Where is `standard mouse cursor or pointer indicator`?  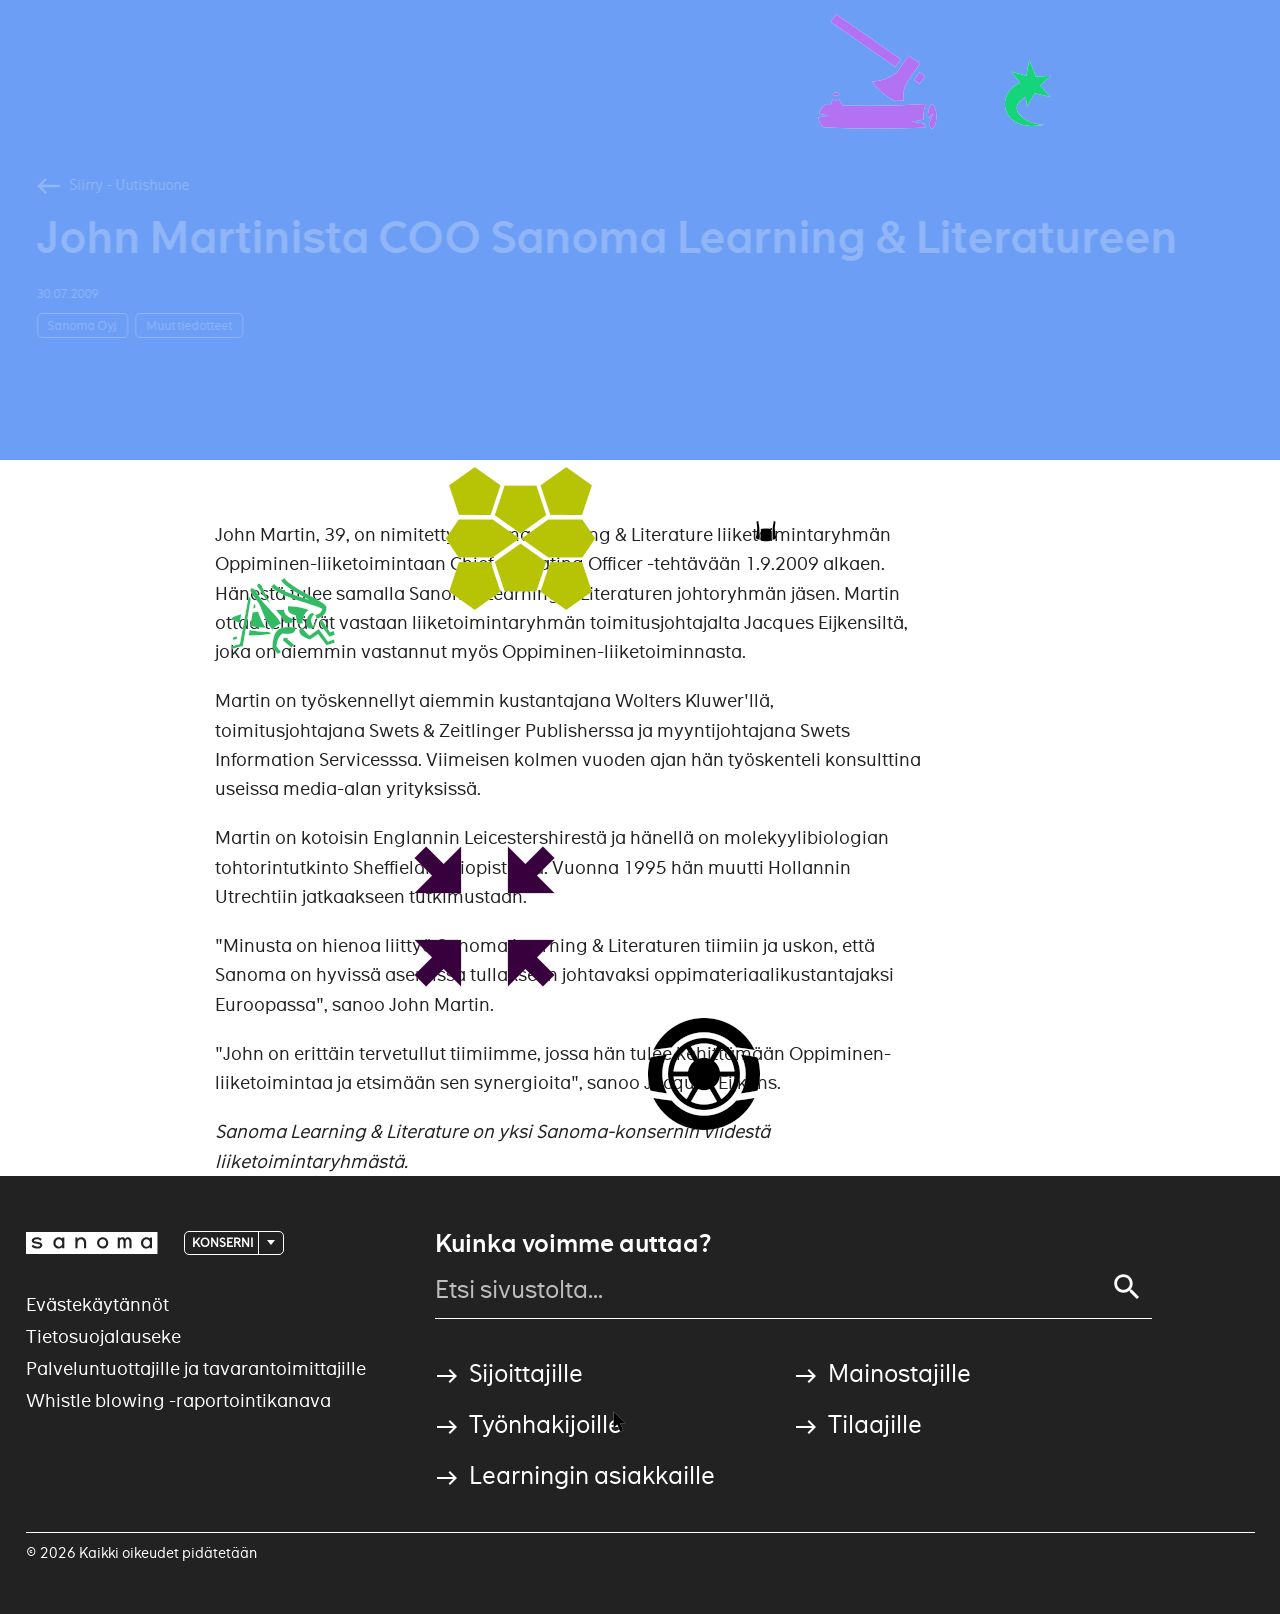
standard mouse cursor or pointer indicator is located at coordinates (619, 1421).